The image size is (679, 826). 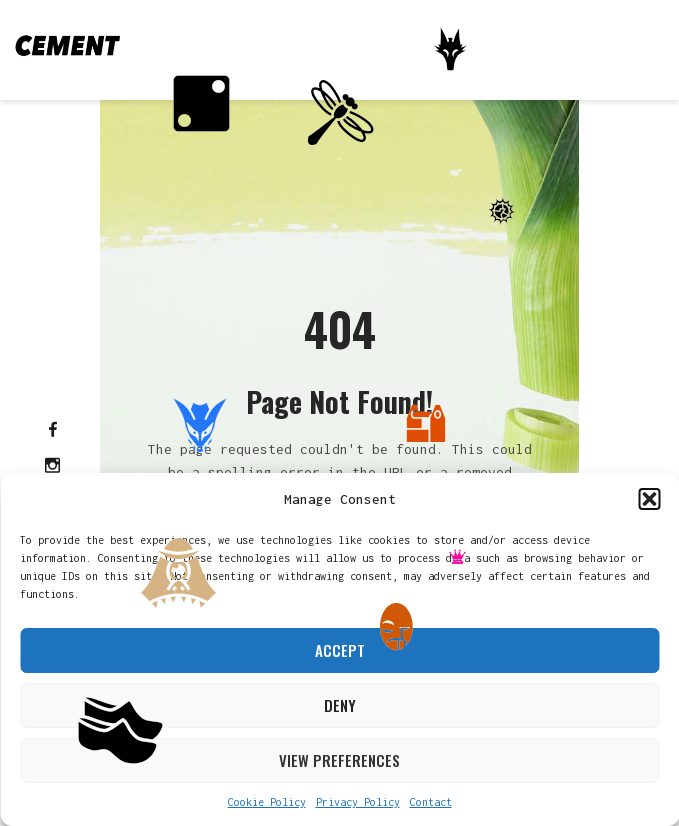 What do you see at coordinates (120, 730) in the screenshot?
I see `wooden clogs footwear item in a game inventory` at bounding box center [120, 730].